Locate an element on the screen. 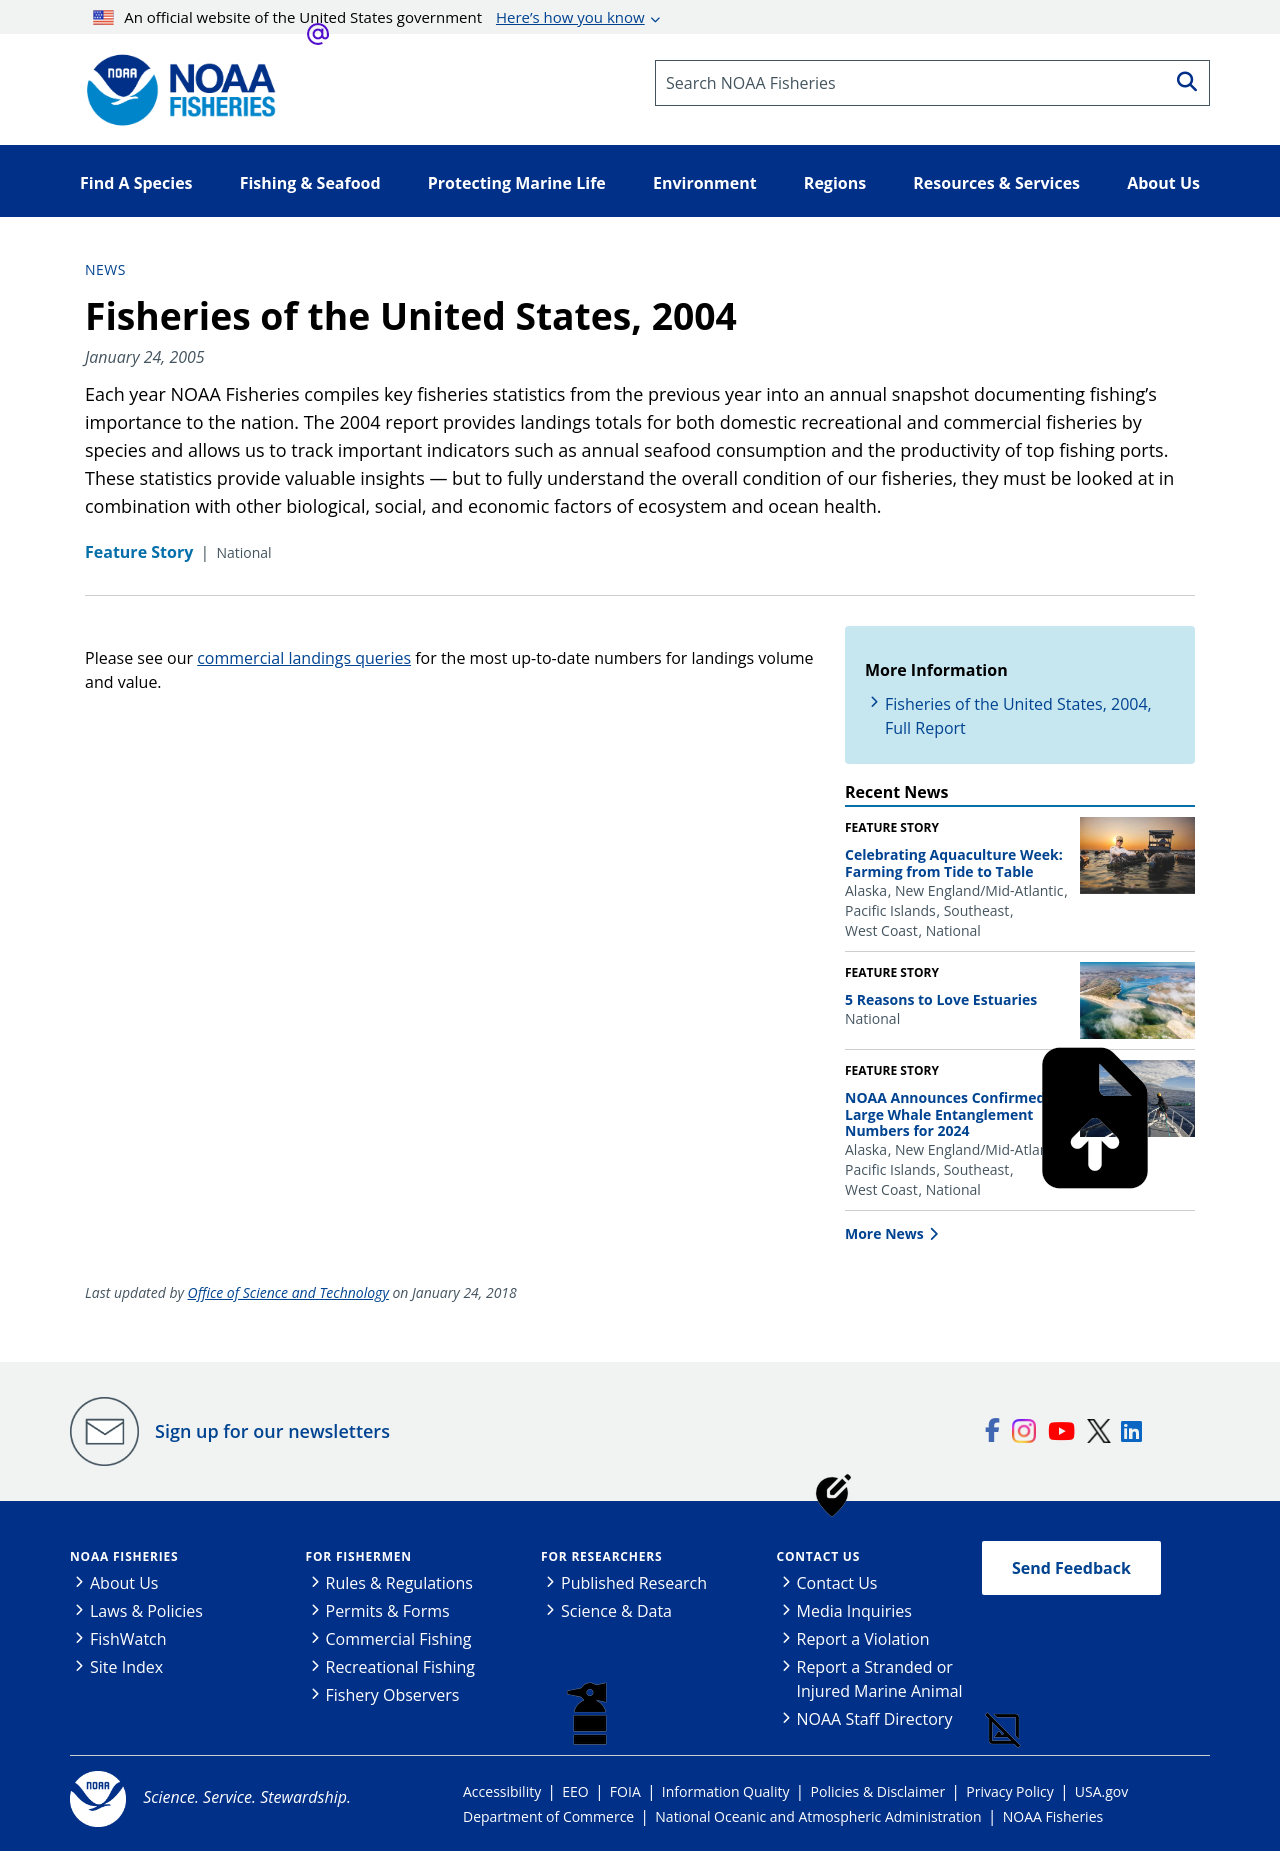  image failed to load is located at coordinates (1004, 1729).